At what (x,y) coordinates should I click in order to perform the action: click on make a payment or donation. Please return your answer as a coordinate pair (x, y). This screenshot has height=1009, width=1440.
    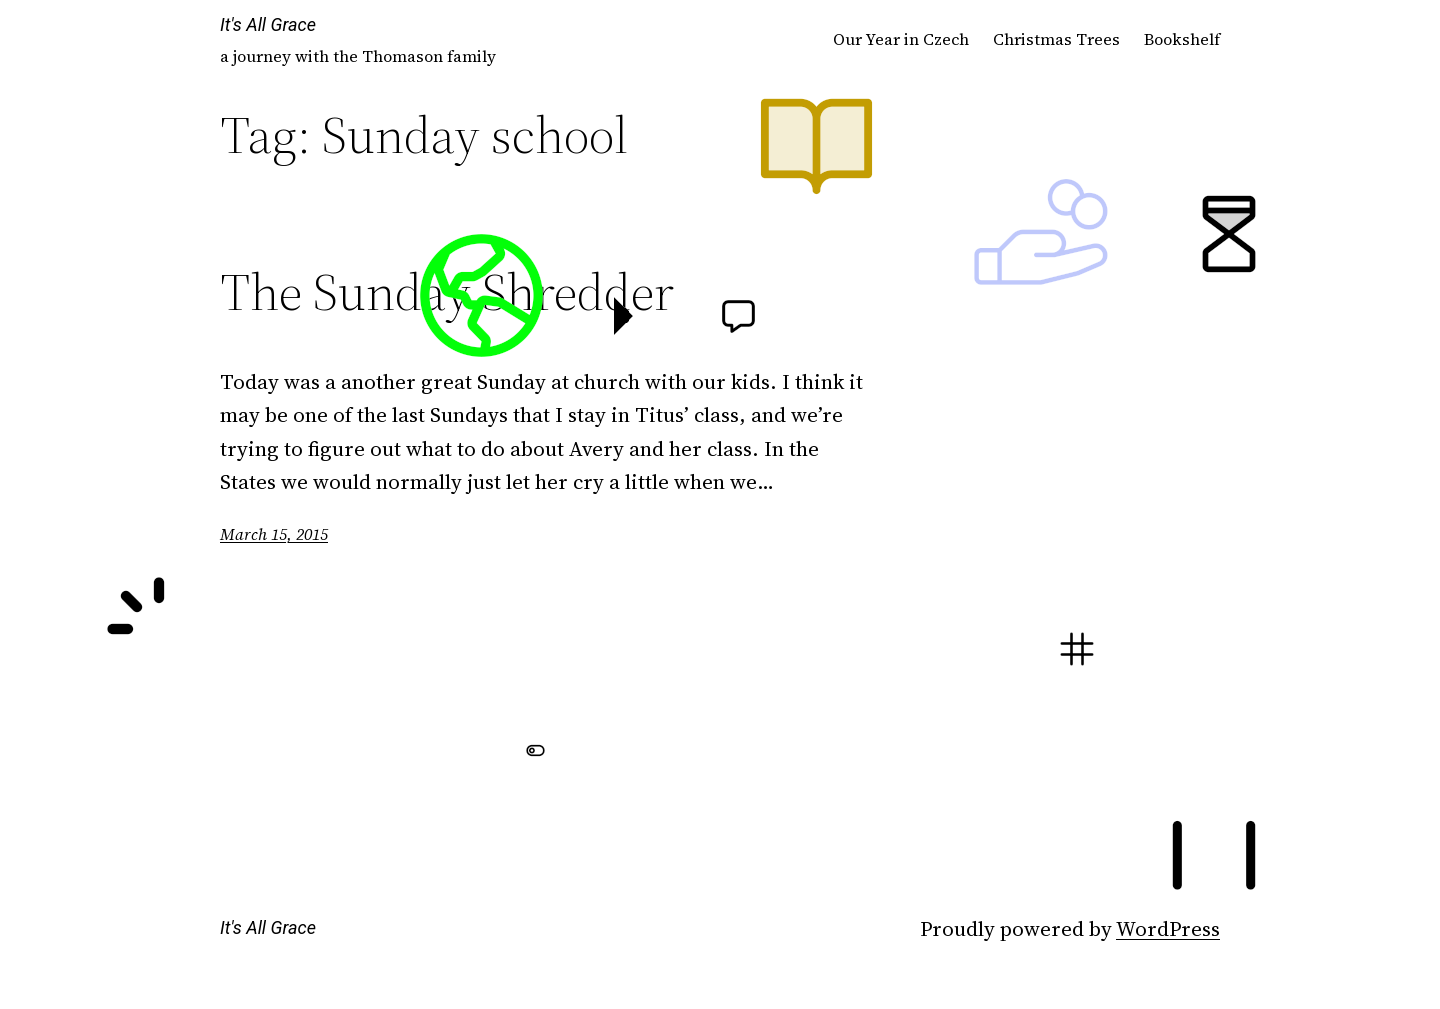
    Looking at the image, I should click on (1045, 236).